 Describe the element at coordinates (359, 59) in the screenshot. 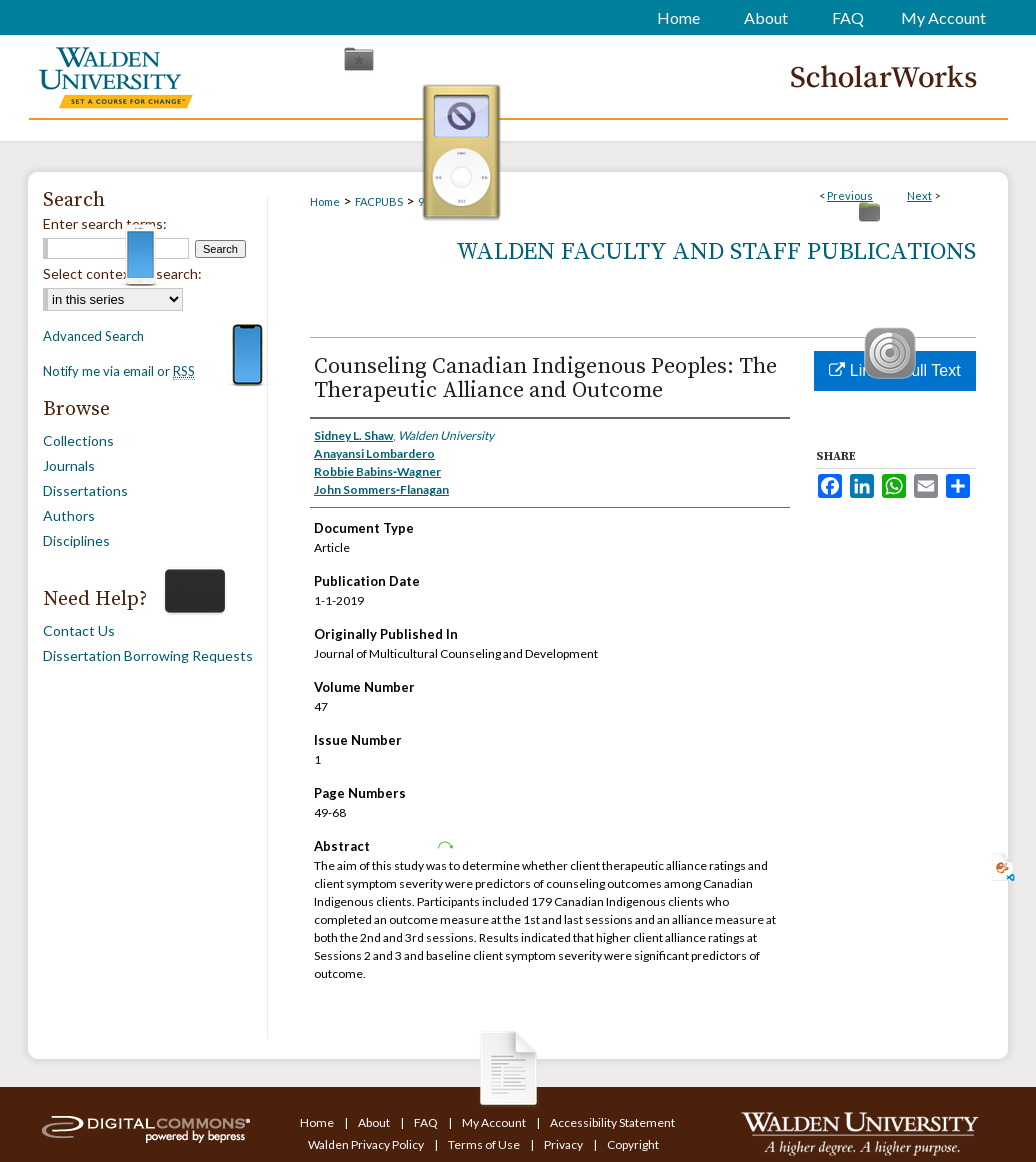

I see `open bookmarked or favorite files folder` at that location.